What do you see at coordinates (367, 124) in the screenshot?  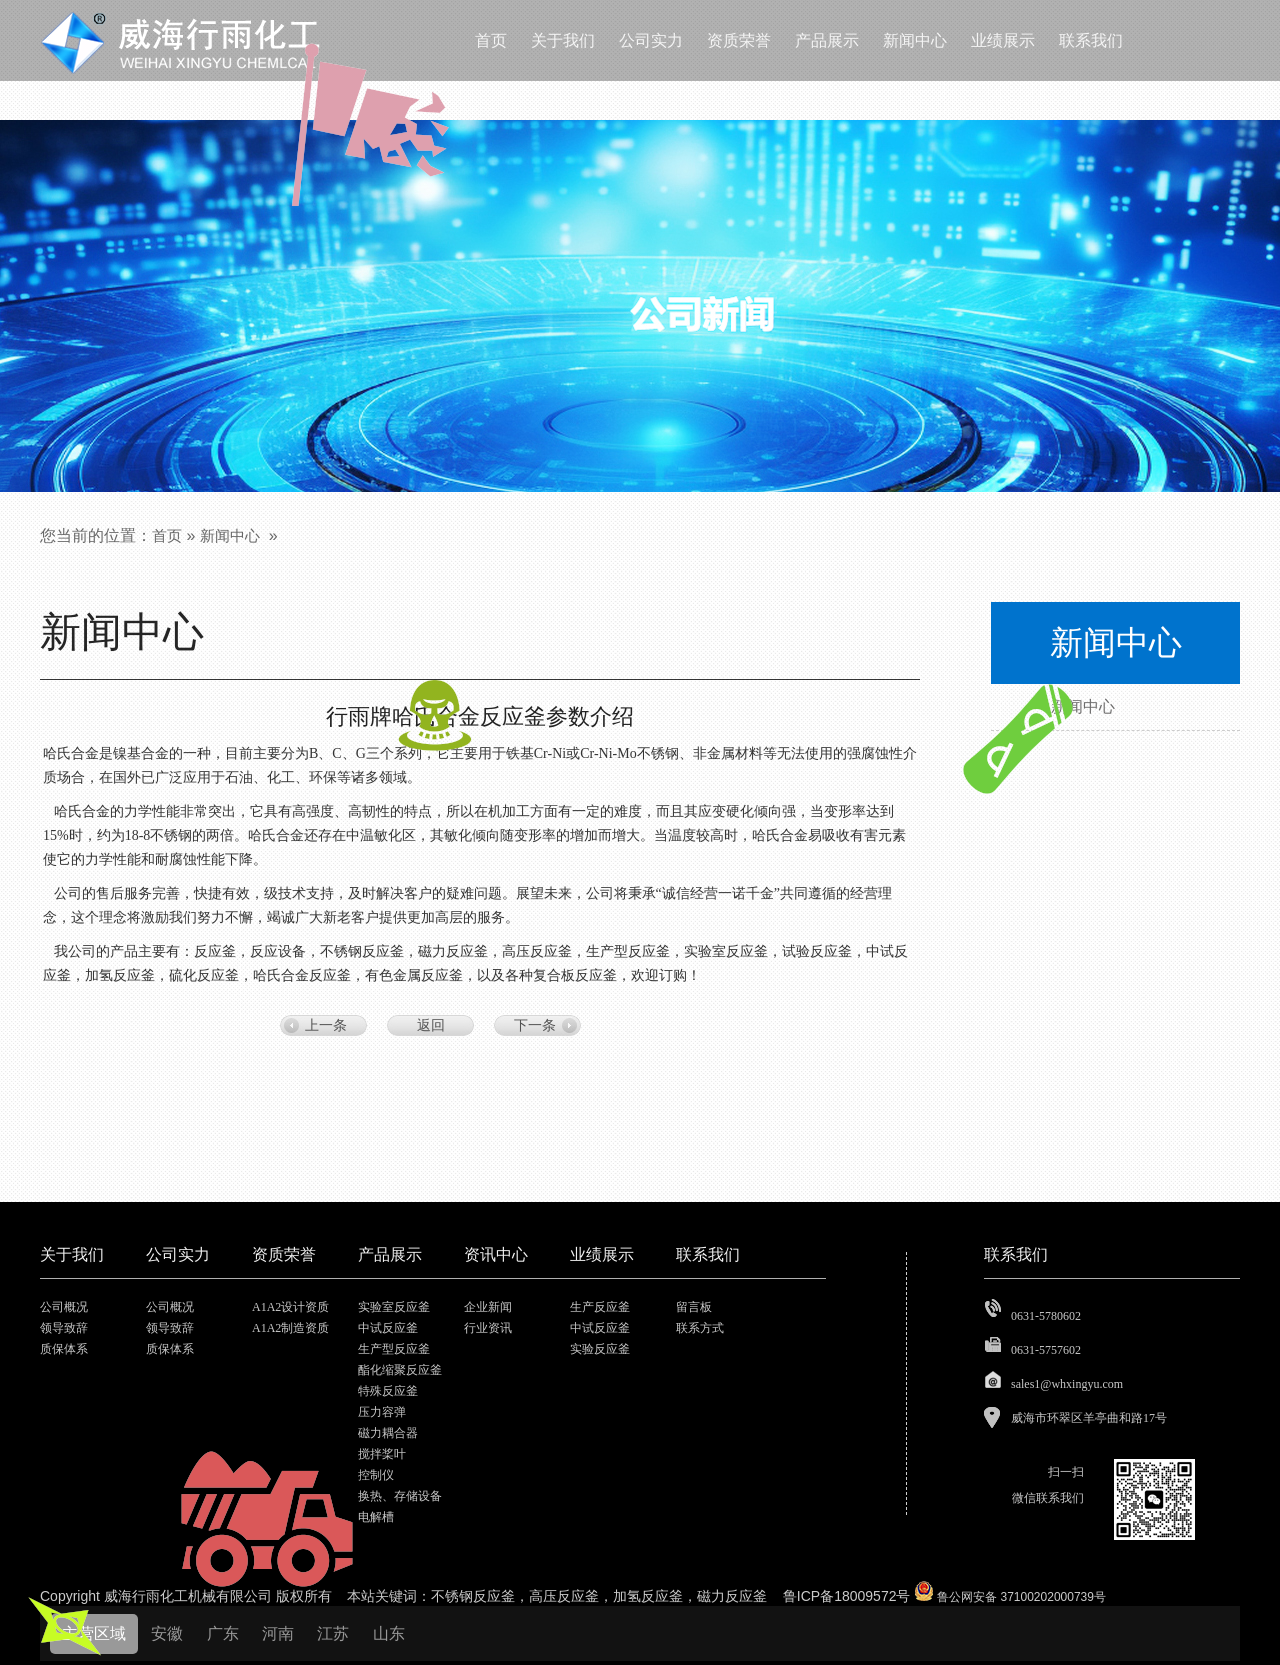 I see `indicates a defeated faction or conquered territory` at bounding box center [367, 124].